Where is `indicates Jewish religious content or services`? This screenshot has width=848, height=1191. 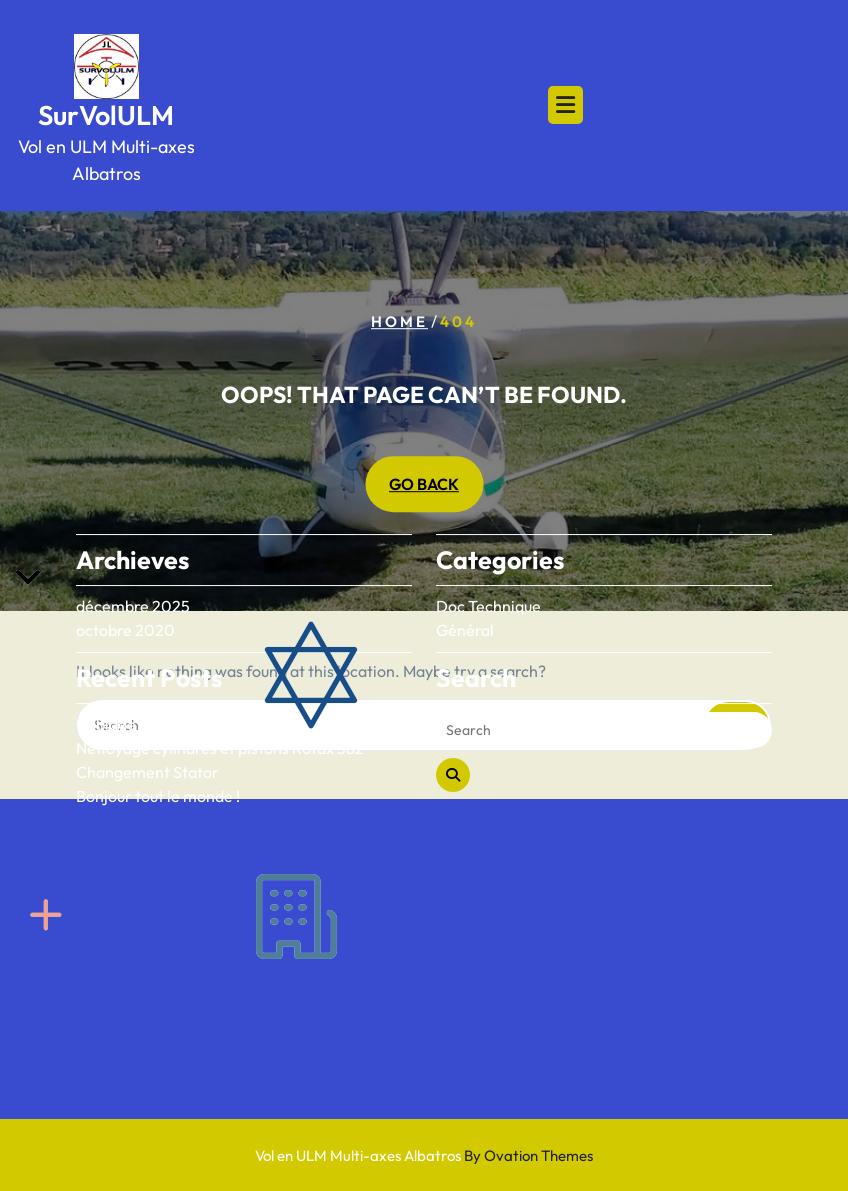
indicates Jewish religious content or services is located at coordinates (311, 675).